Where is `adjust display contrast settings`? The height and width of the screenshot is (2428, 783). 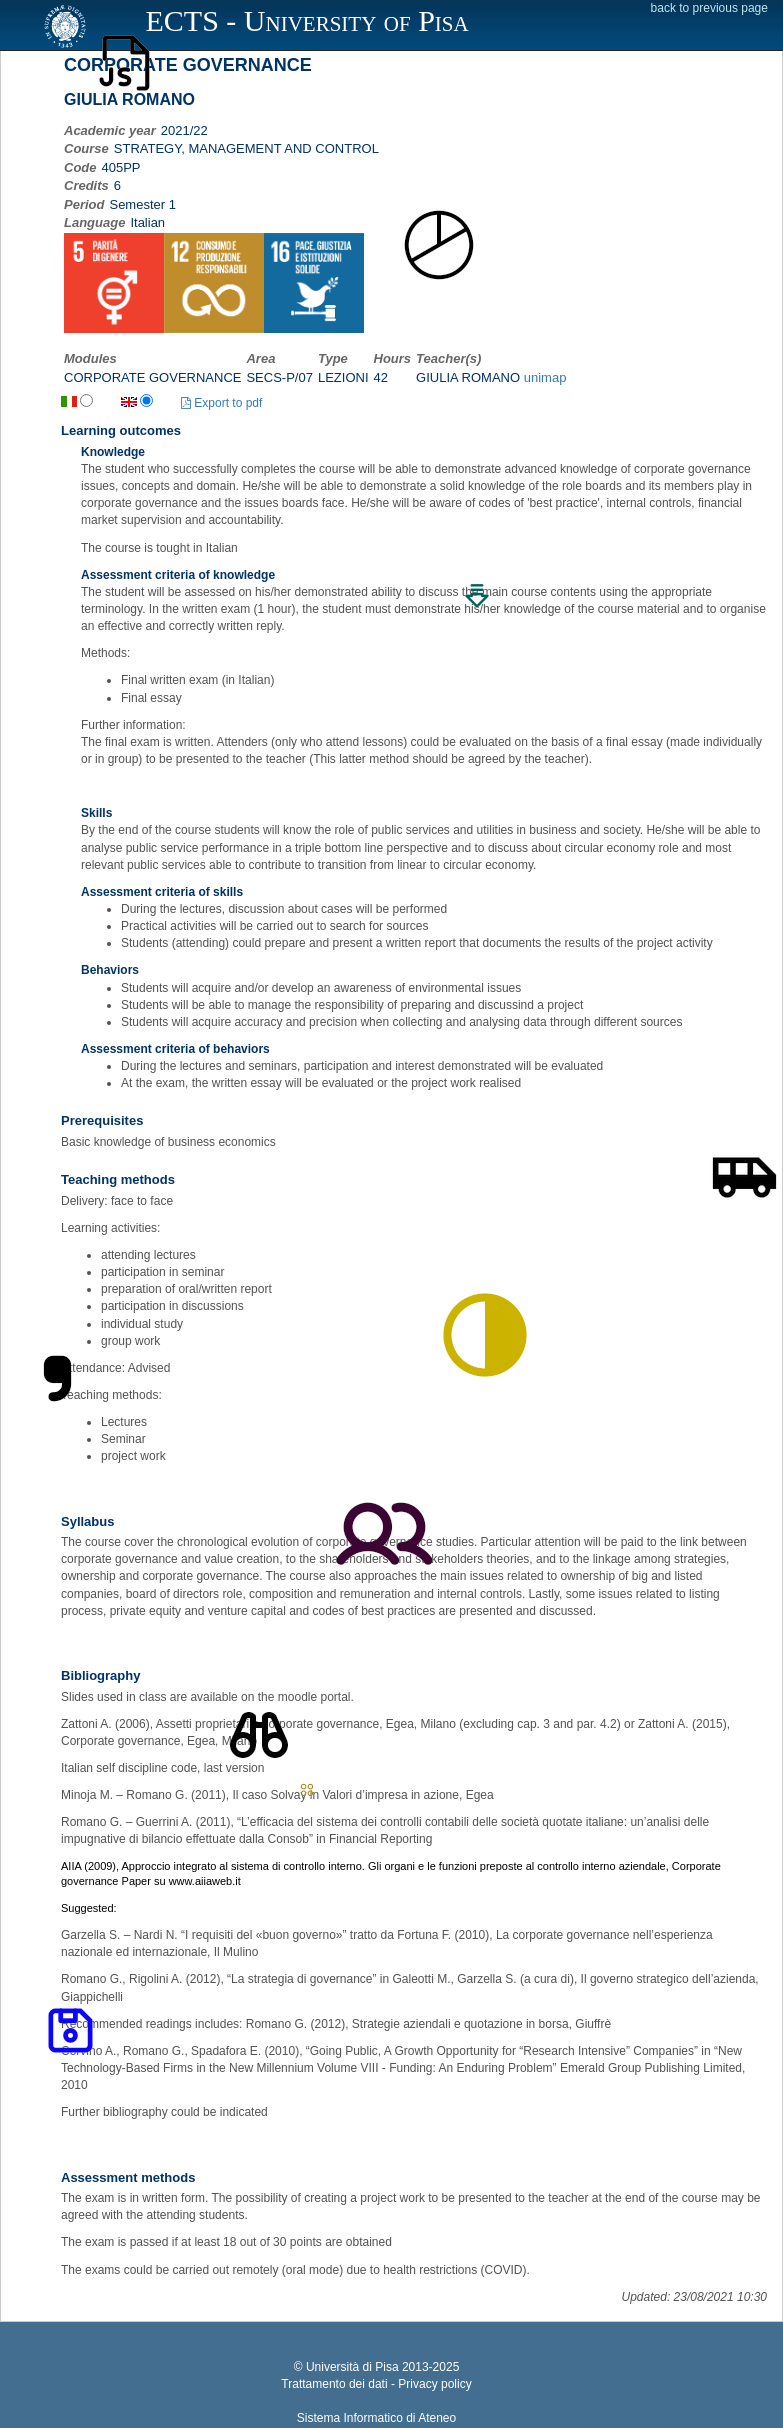 adjust display contrast settings is located at coordinates (485, 1335).